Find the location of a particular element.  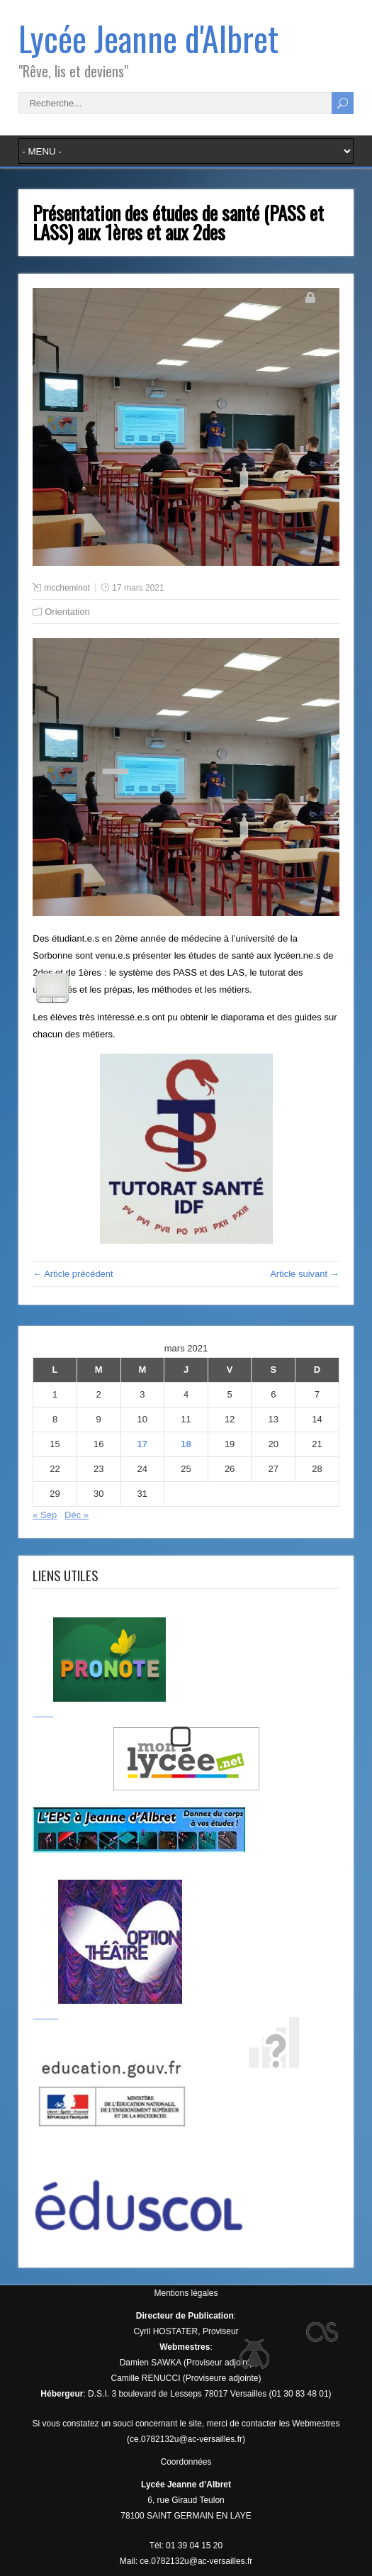

empty checkbox or selection state is located at coordinates (175, 1742).